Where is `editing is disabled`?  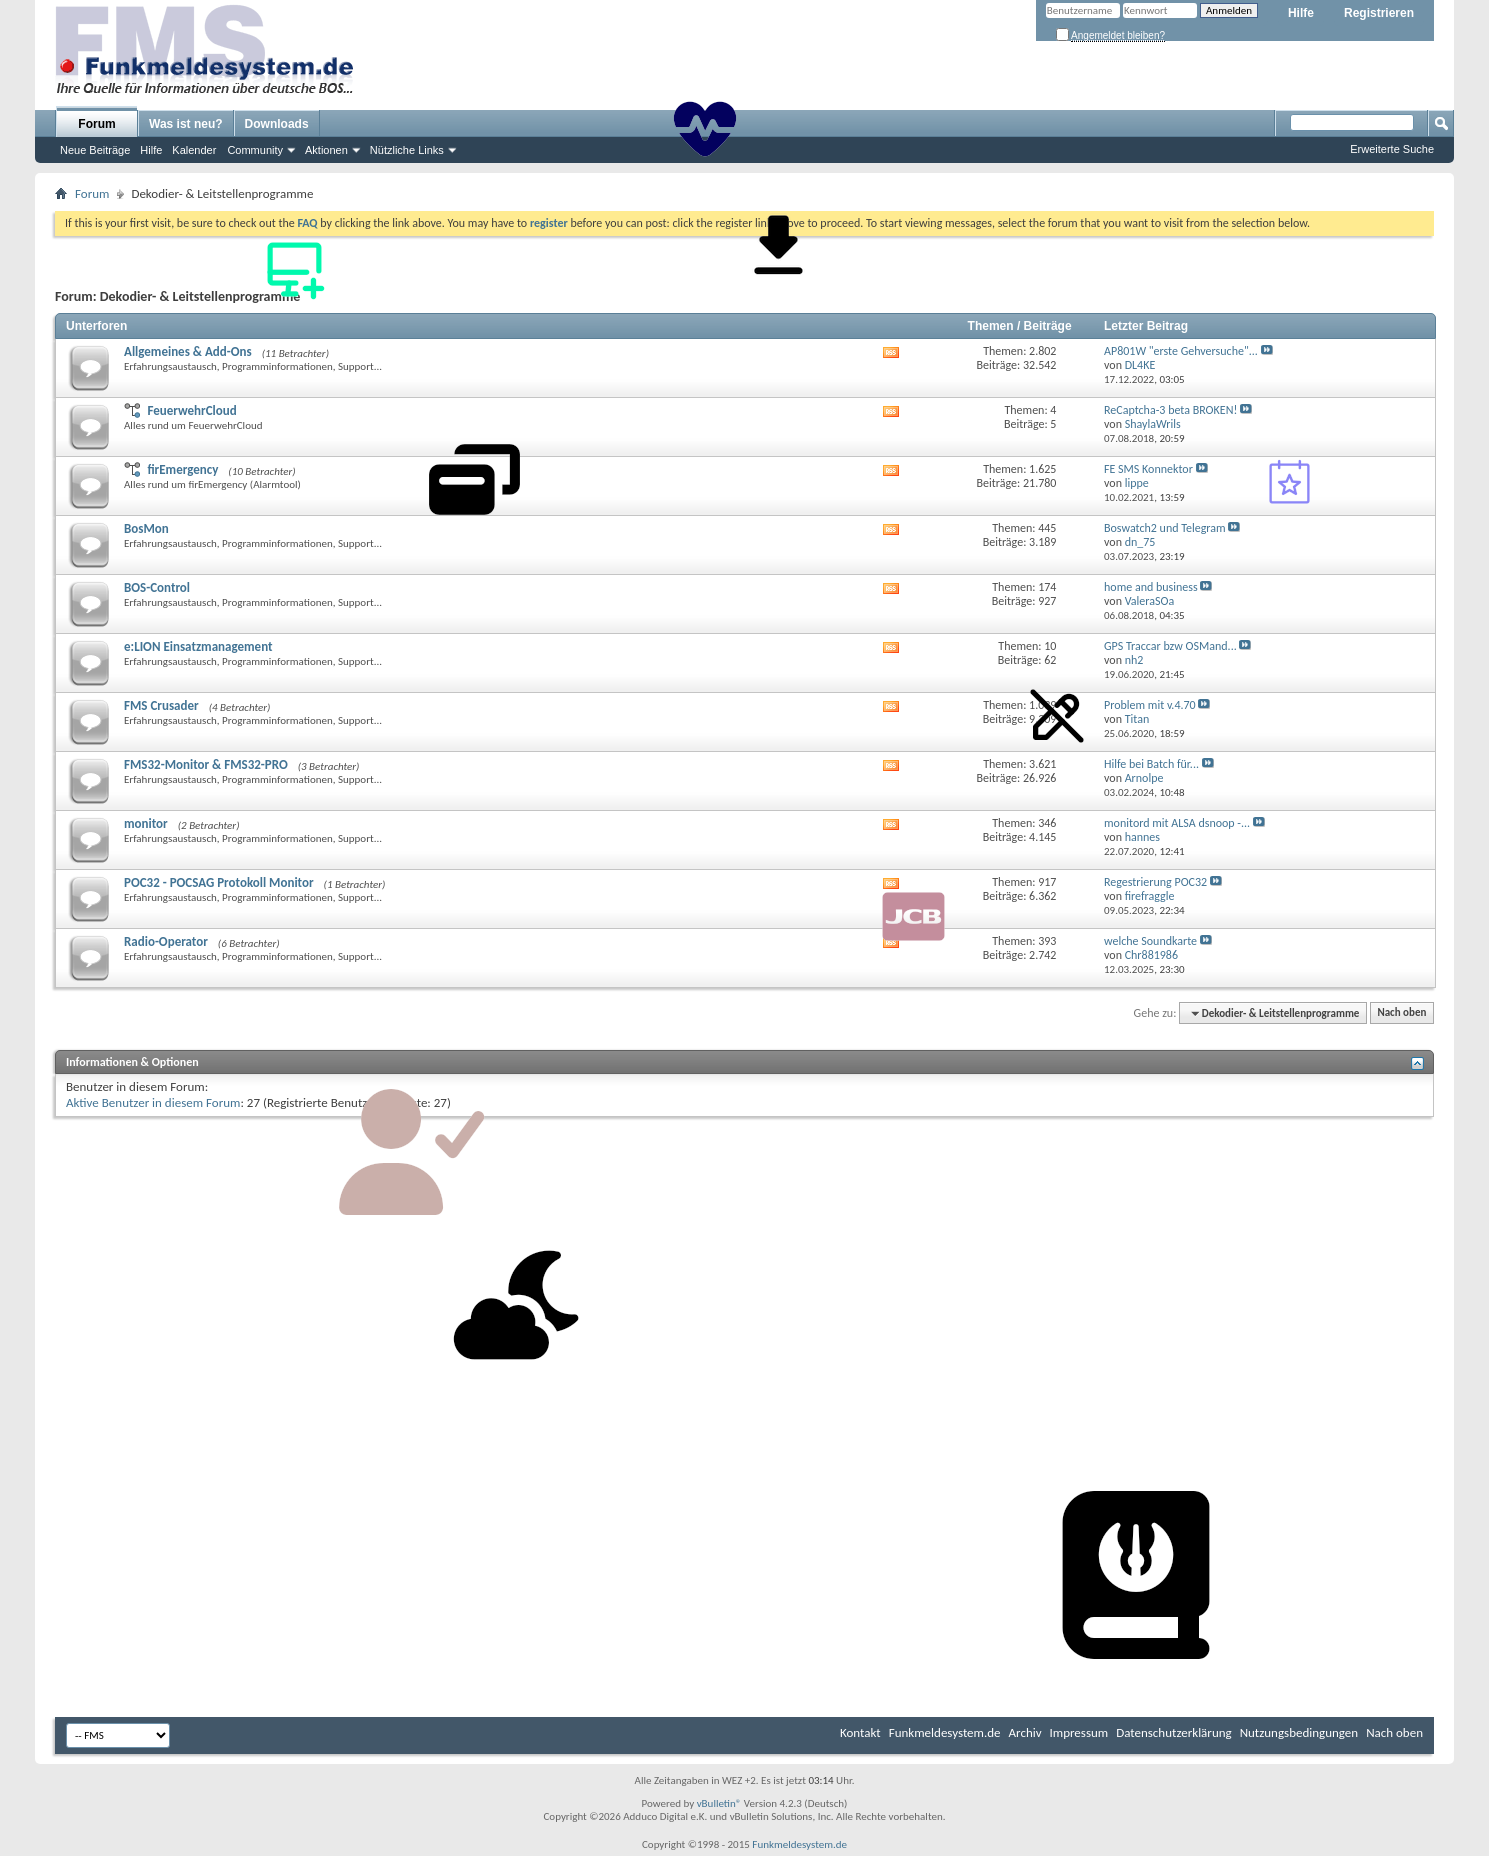 editing is disabled is located at coordinates (1057, 716).